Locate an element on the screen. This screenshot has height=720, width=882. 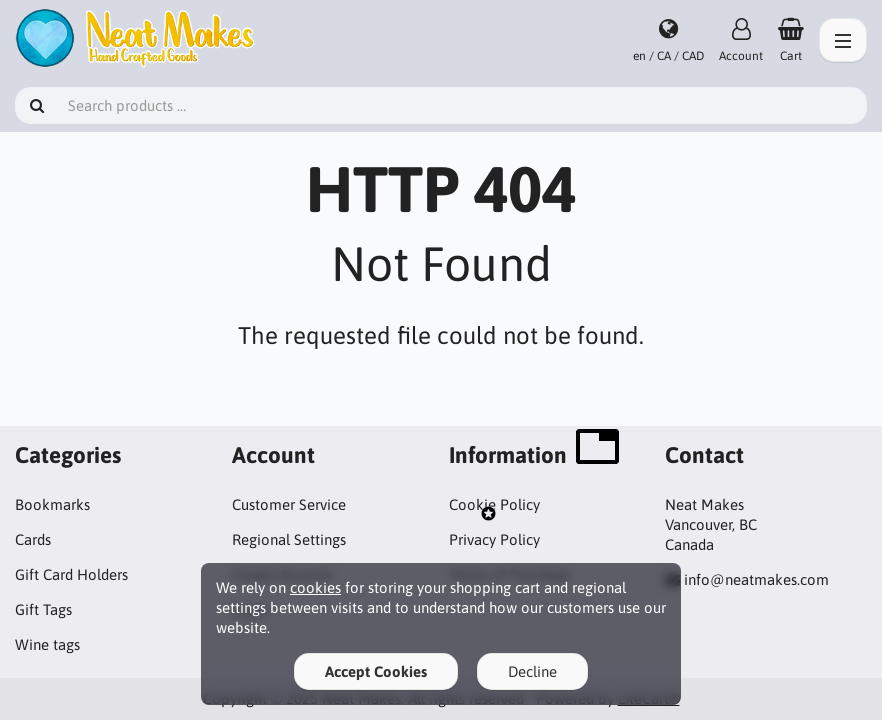
open a new browser tab is located at coordinates (597, 446).